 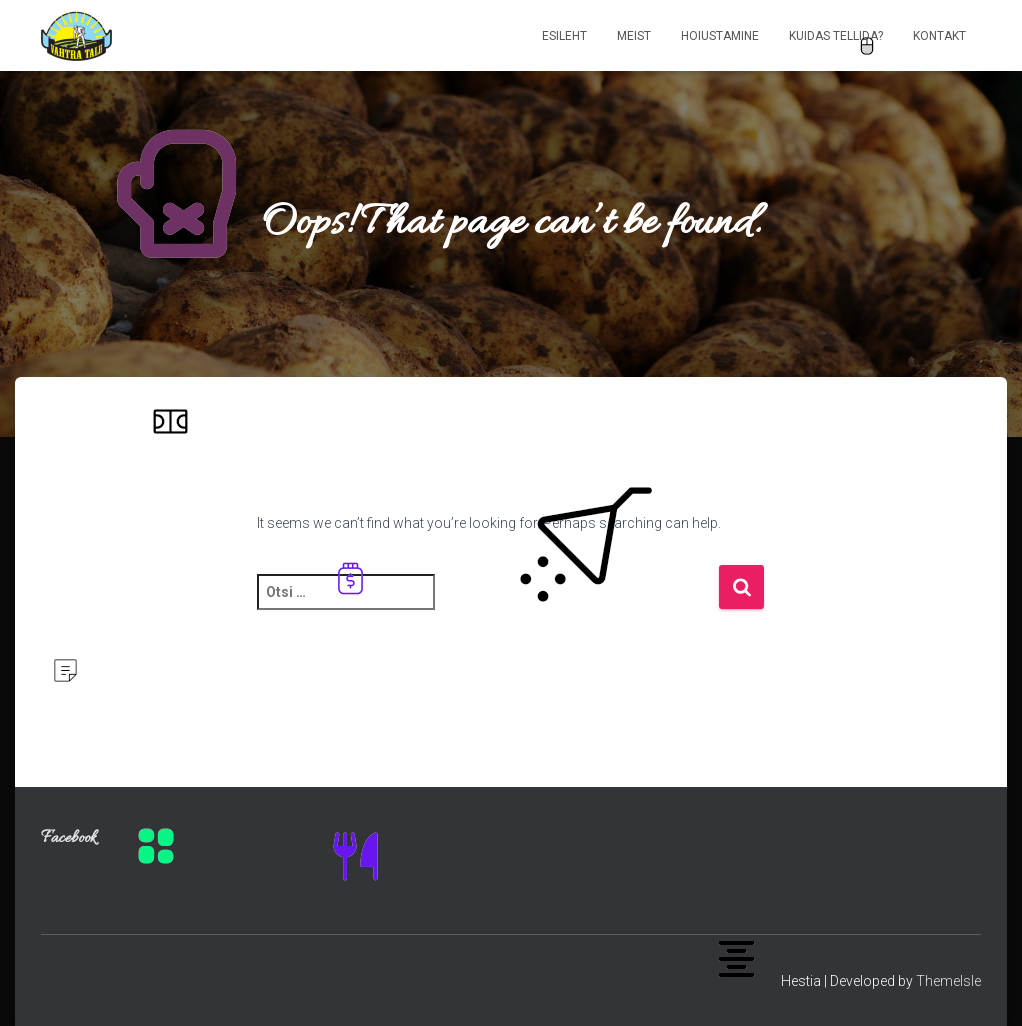 What do you see at coordinates (350, 578) in the screenshot?
I see `leave a tip or donation` at bounding box center [350, 578].